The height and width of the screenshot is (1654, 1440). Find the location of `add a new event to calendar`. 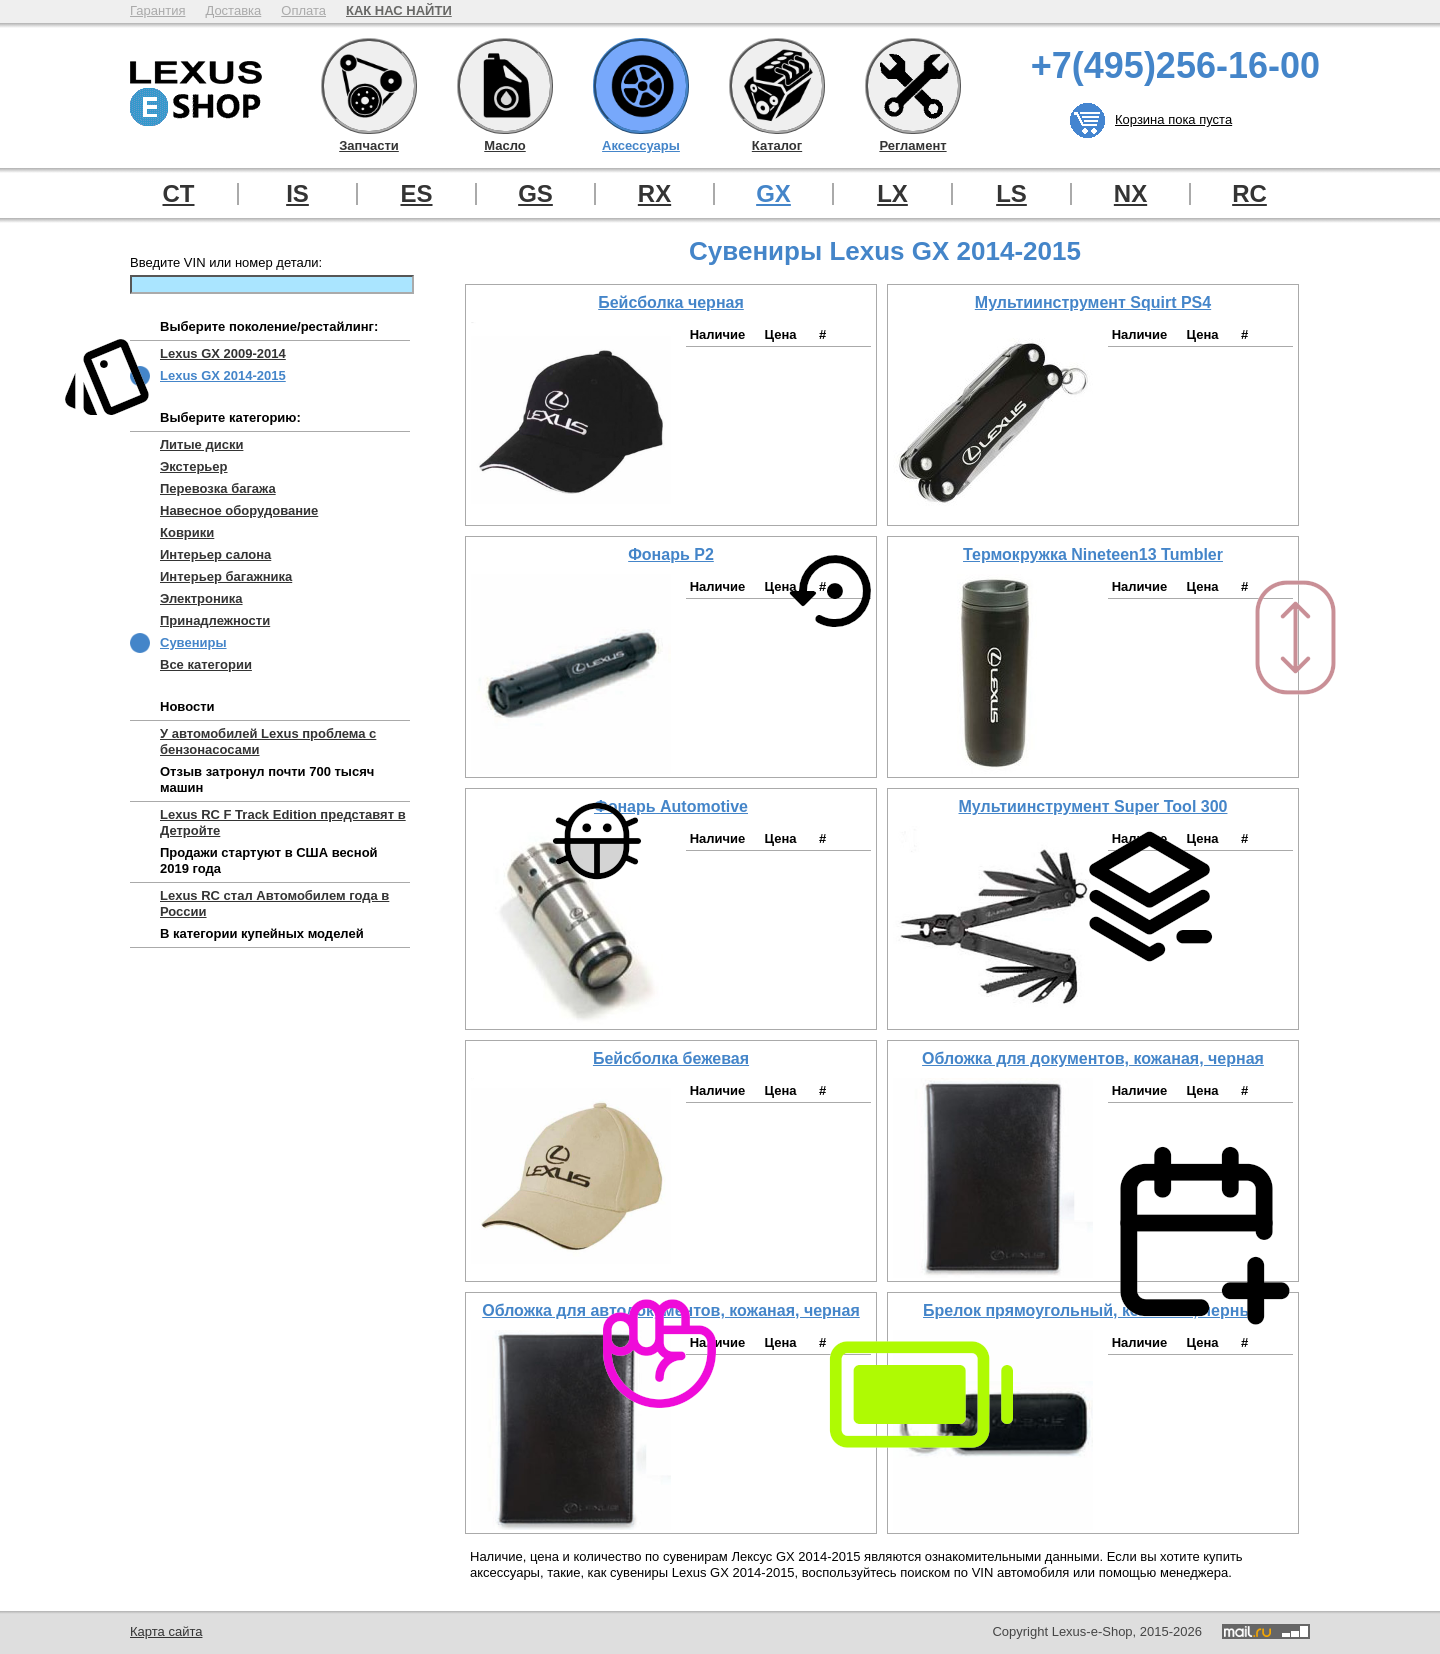

add a new event to calendar is located at coordinates (1196, 1231).